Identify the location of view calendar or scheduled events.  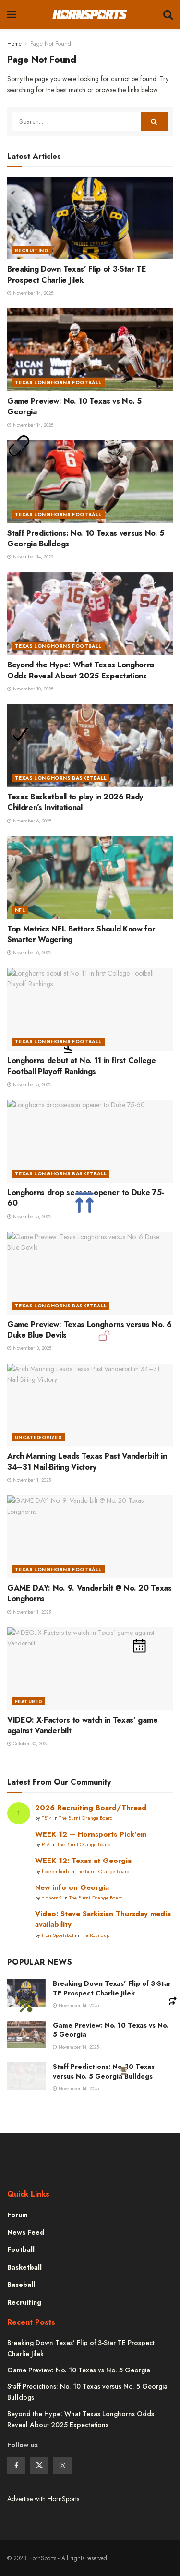
(139, 1646).